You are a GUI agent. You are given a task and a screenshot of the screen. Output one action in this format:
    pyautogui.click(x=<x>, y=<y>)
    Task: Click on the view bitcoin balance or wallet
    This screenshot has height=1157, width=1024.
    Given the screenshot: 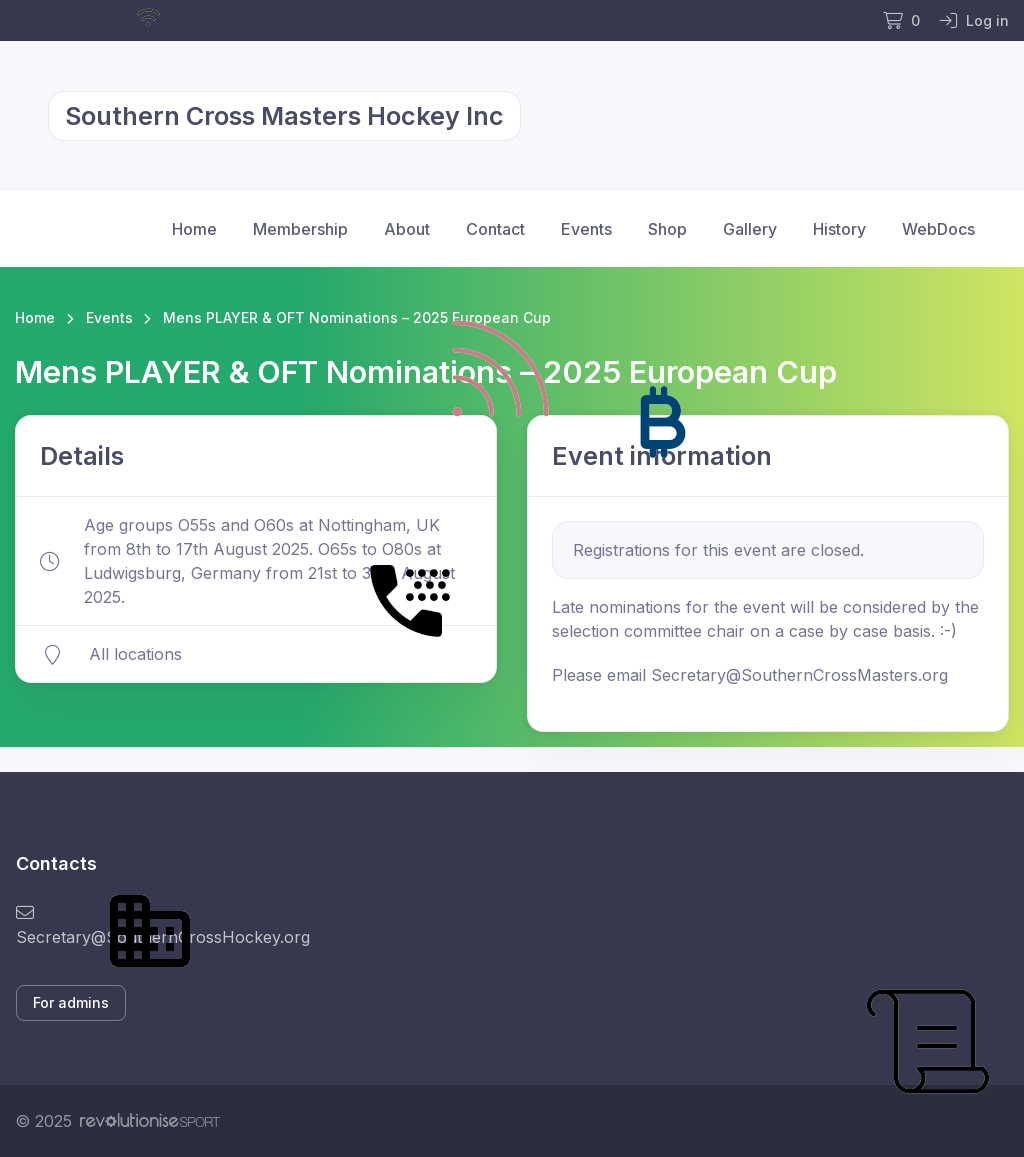 What is the action you would take?
    pyautogui.click(x=663, y=422)
    